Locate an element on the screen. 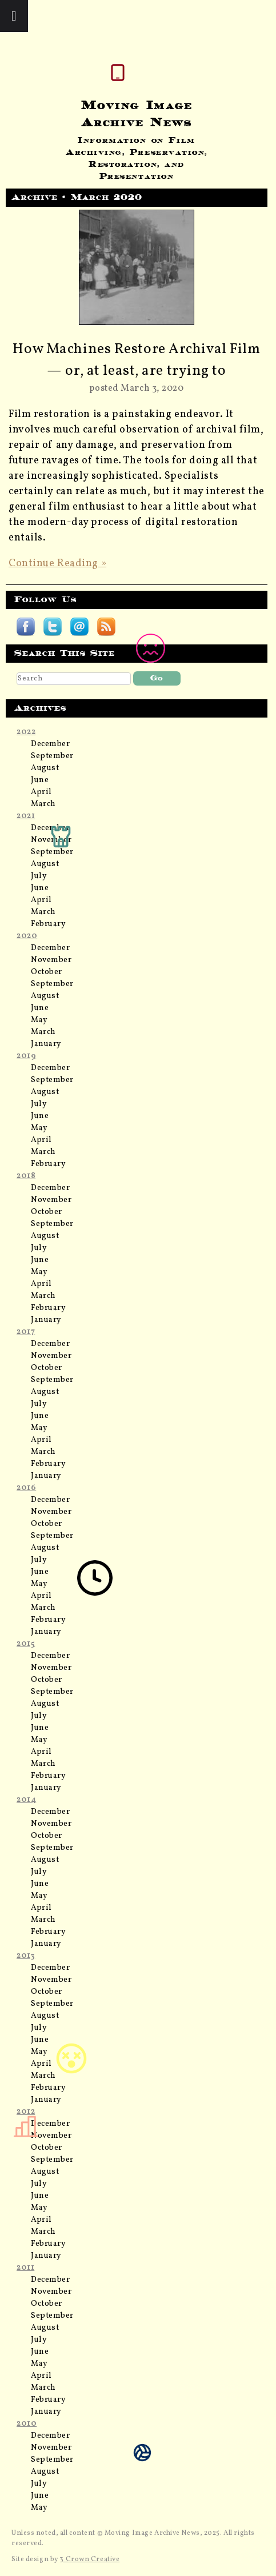  indicates an error or something went wrong is located at coordinates (150, 648).